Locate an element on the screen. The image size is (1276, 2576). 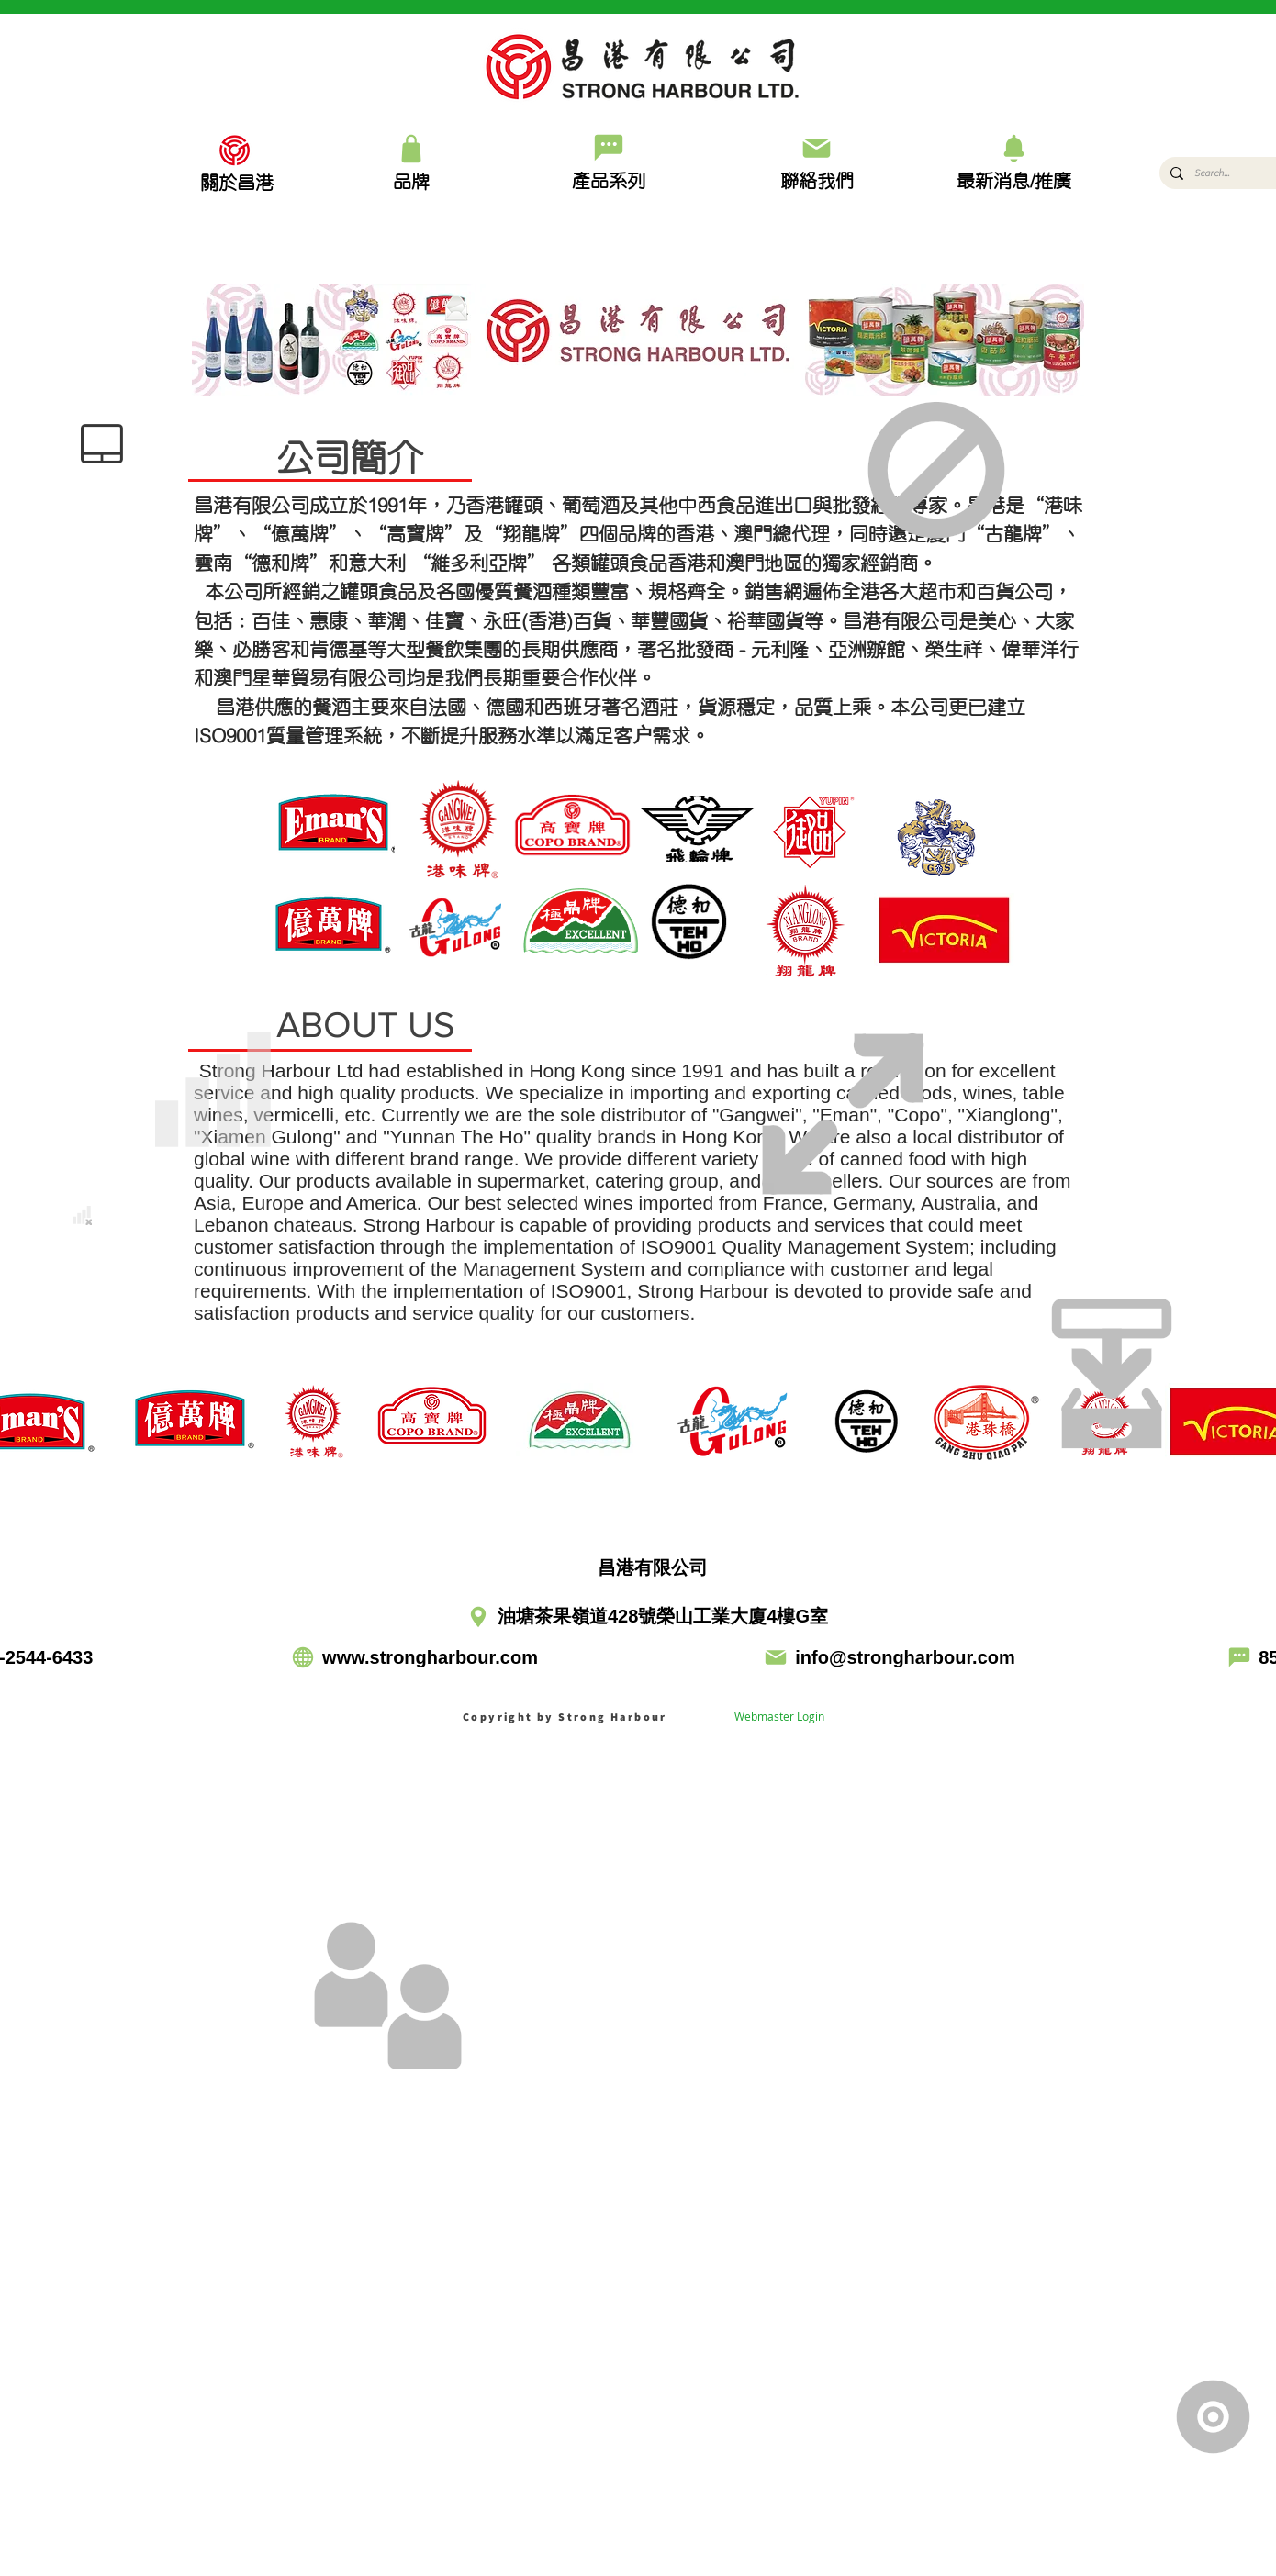
indicates an action is currently unavailable is located at coordinates (936, 470).